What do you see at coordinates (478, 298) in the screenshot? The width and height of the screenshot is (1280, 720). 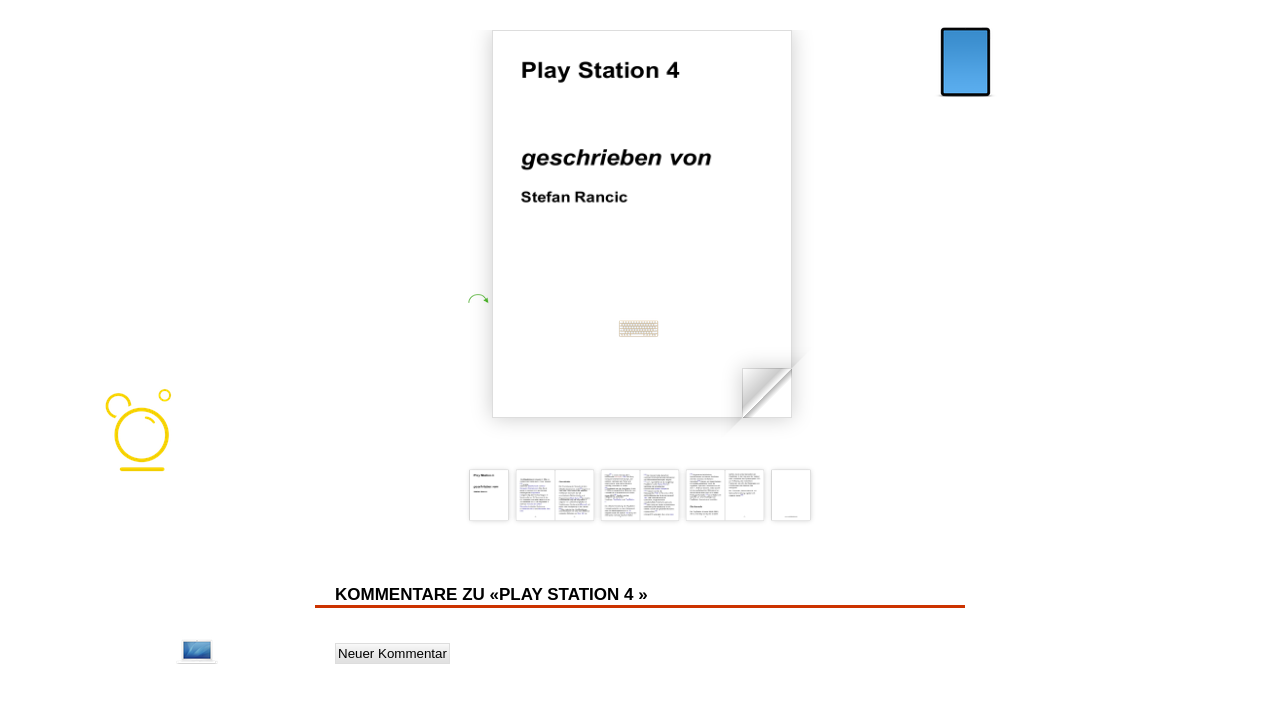 I see `redo the last undone action` at bounding box center [478, 298].